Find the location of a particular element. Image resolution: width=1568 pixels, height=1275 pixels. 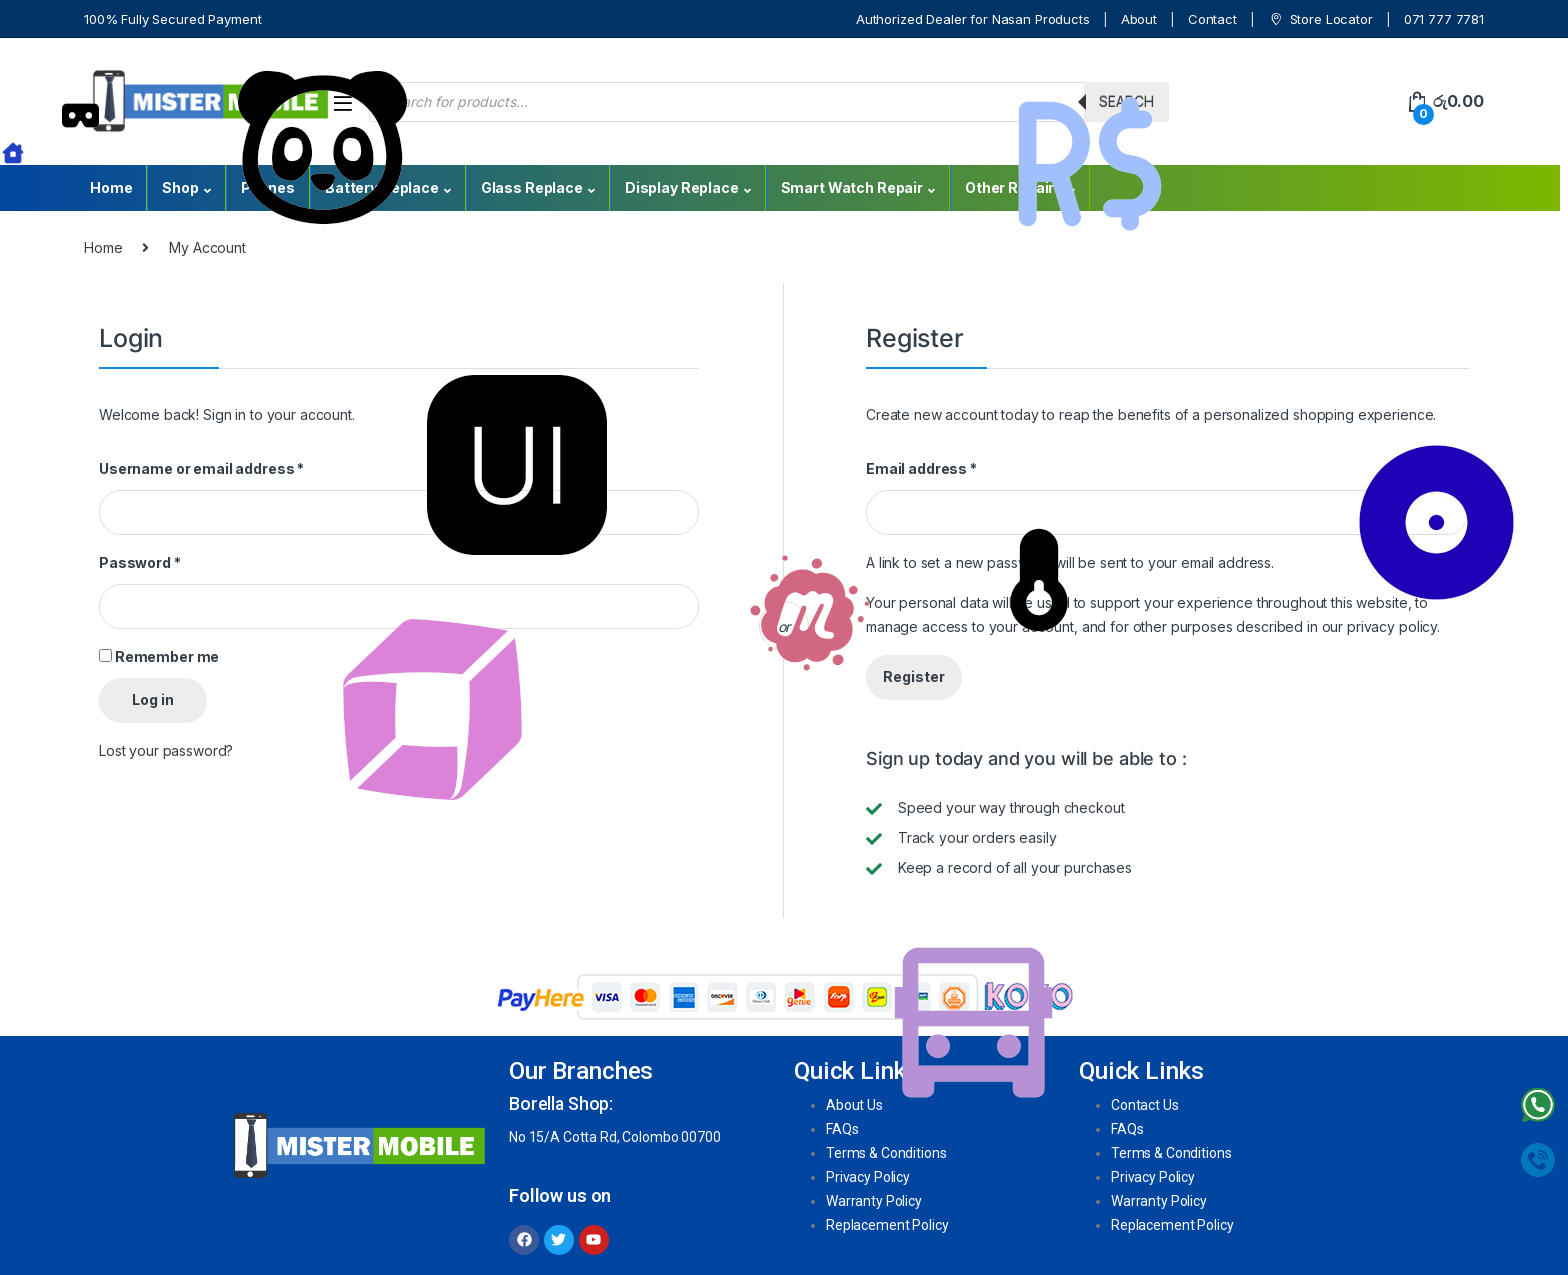

open the Meetup app is located at coordinates (808, 613).